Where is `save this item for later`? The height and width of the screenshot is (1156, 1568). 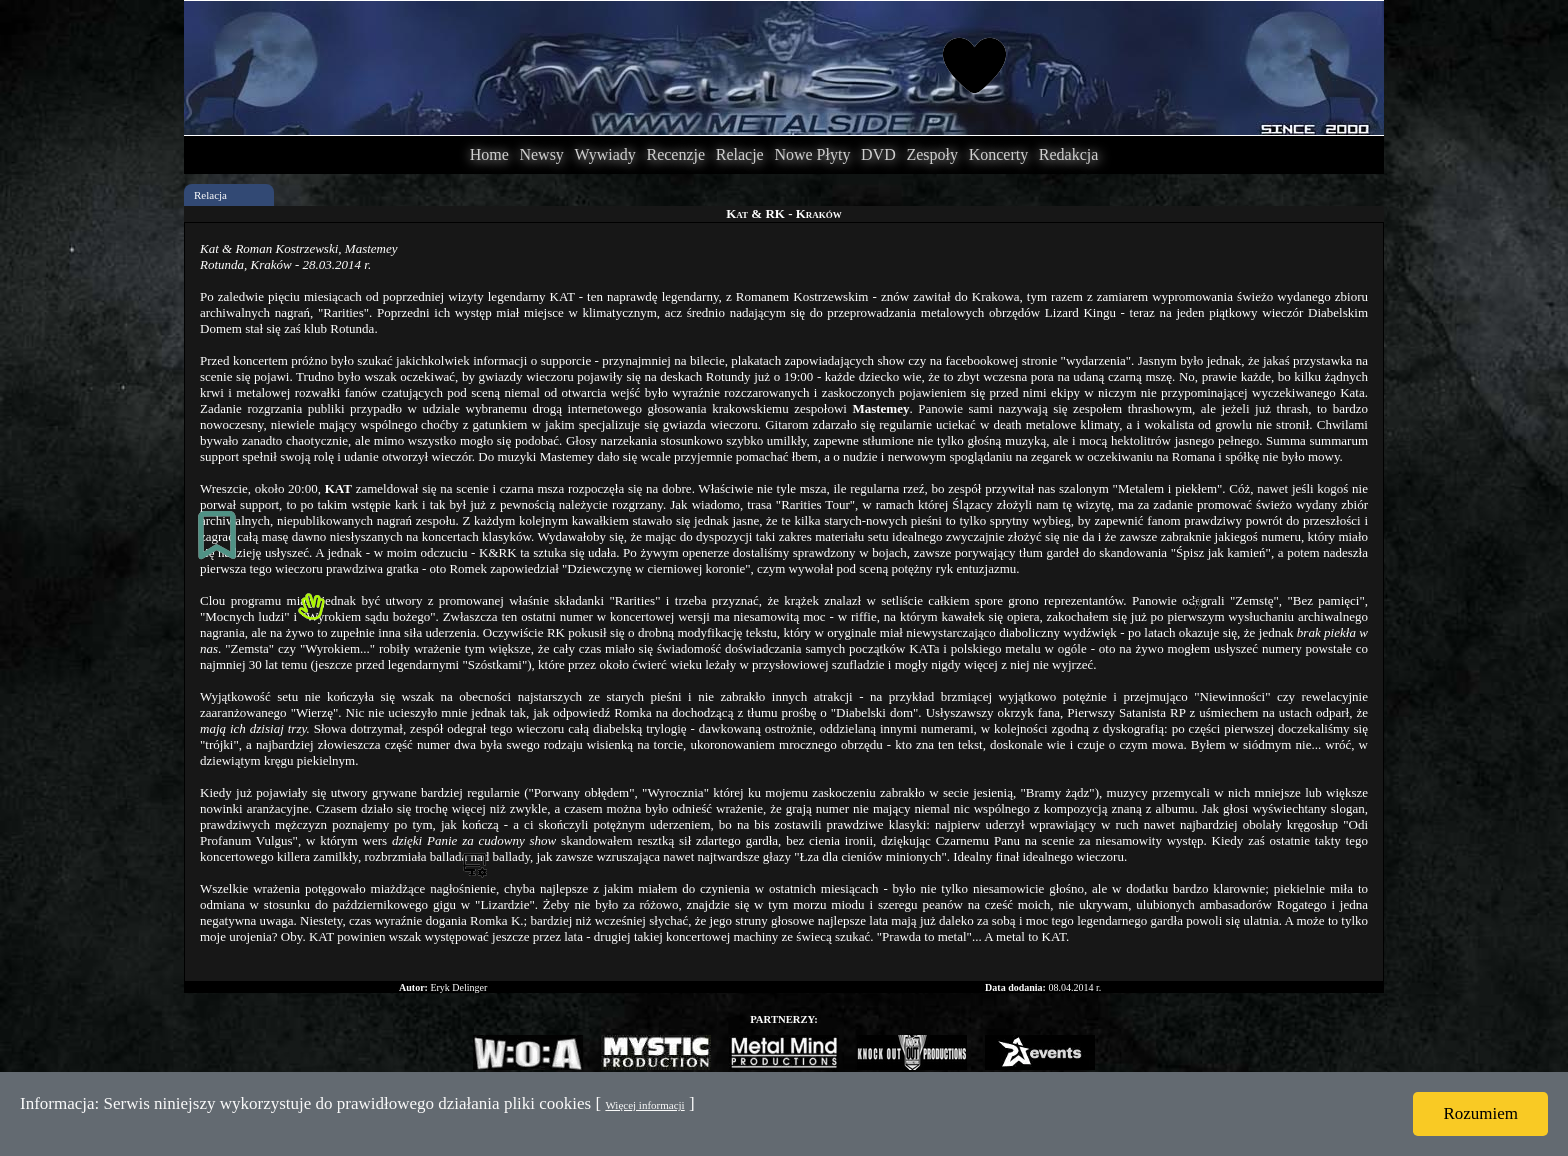
save this item for later is located at coordinates (217, 535).